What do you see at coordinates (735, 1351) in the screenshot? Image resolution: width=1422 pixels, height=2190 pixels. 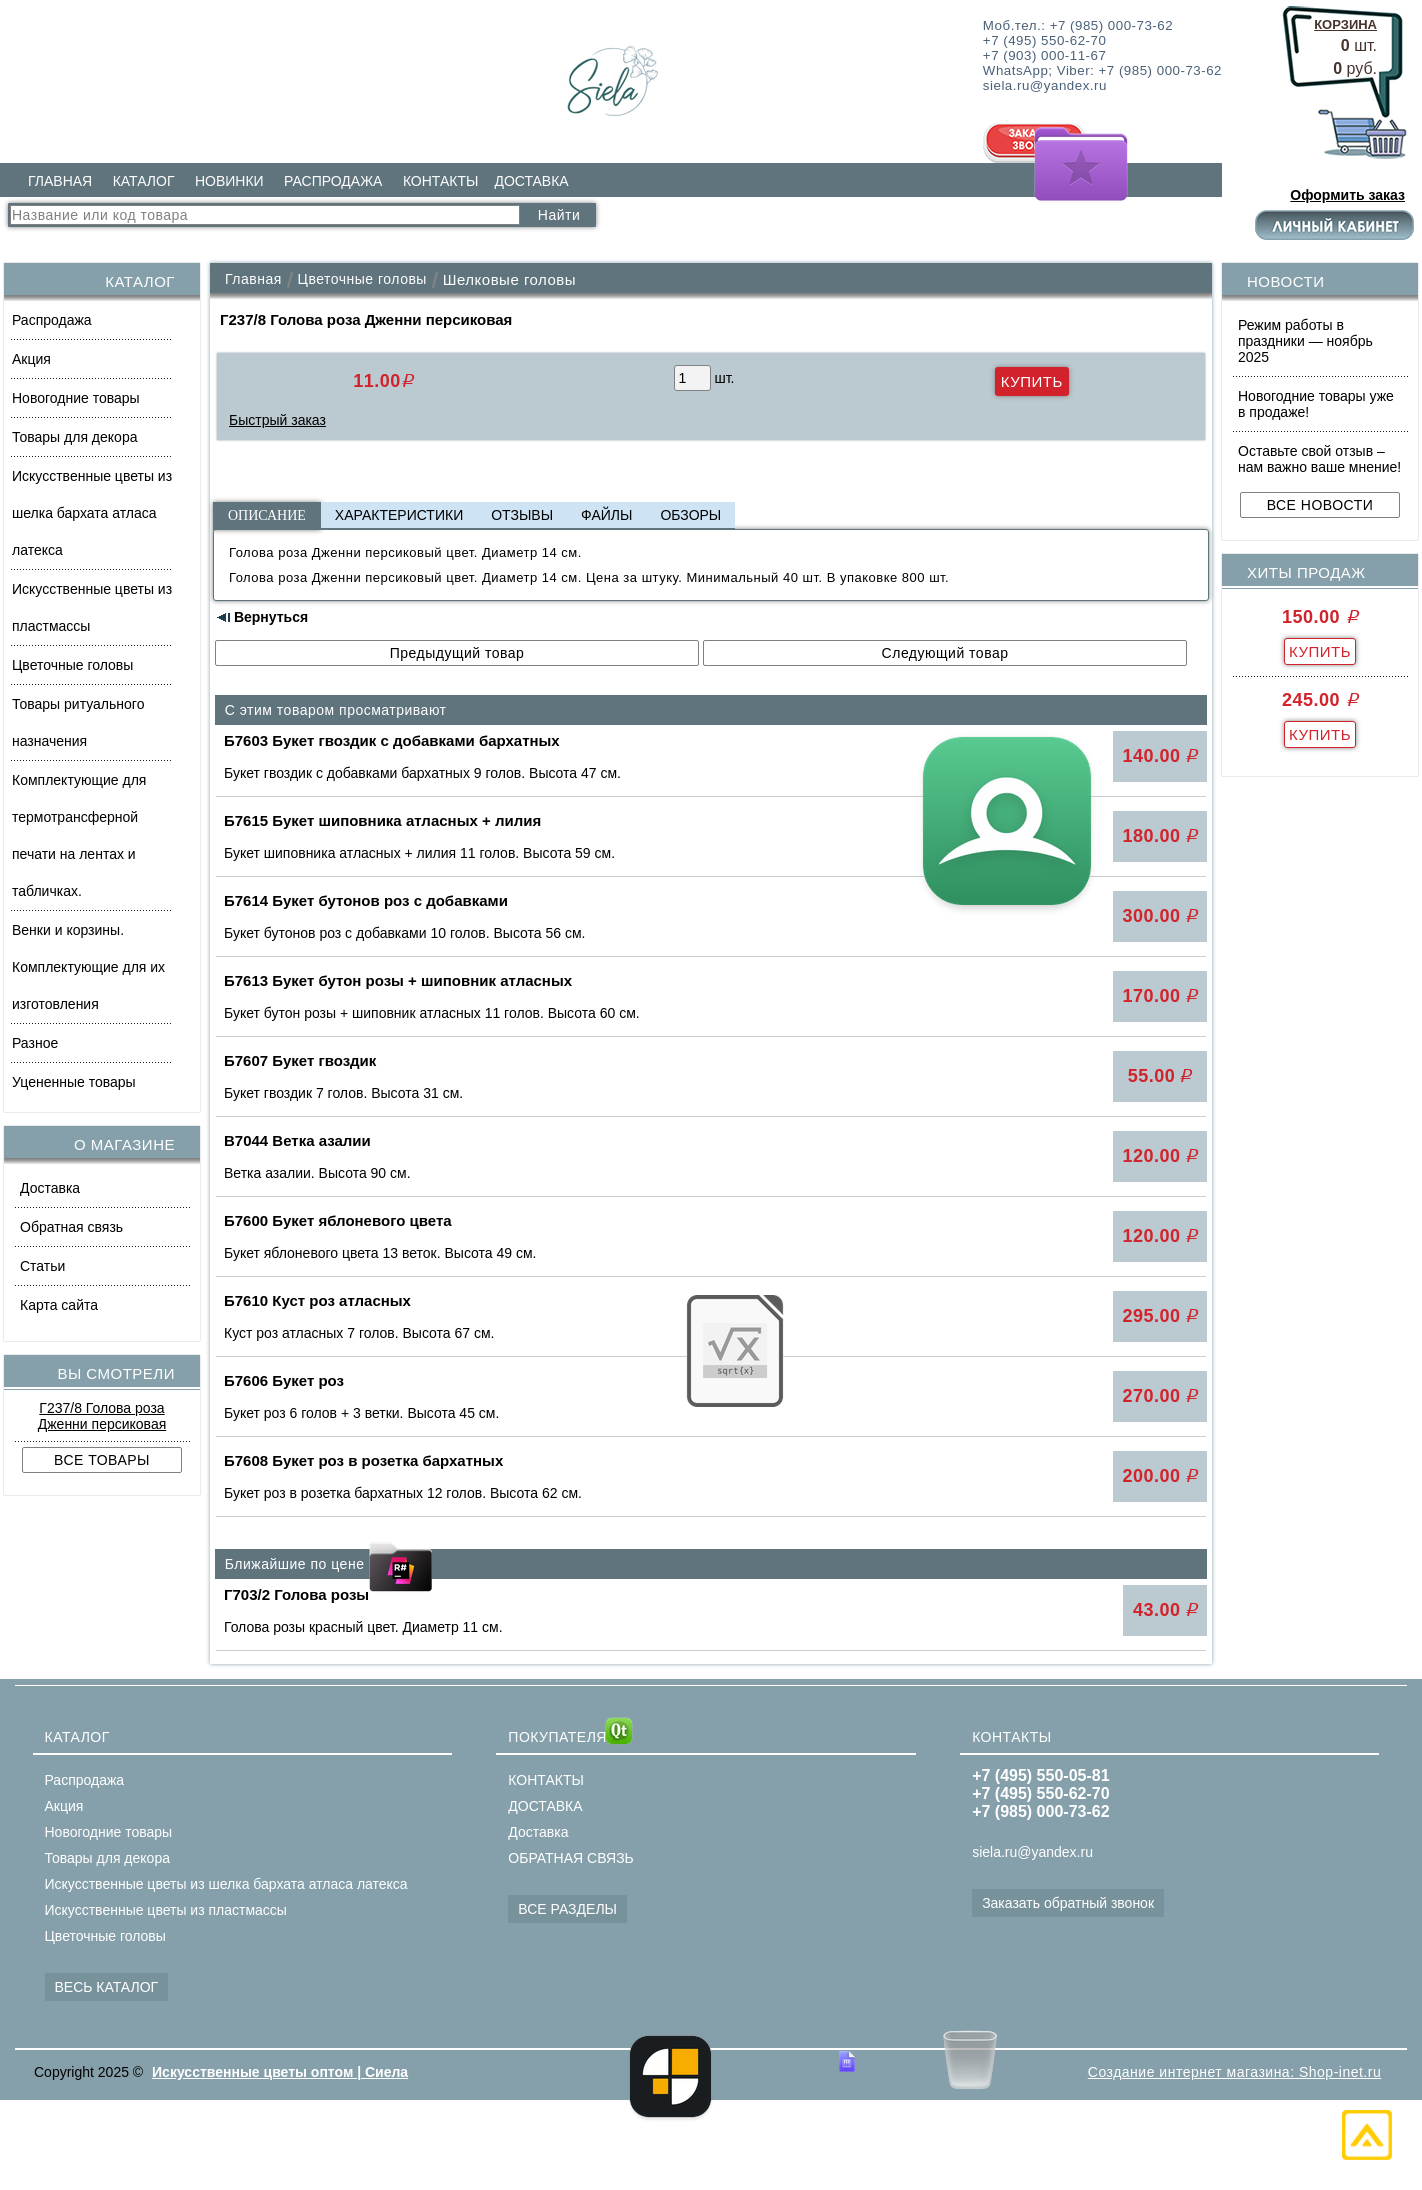 I see `open a libreoffice math formula document` at bounding box center [735, 1351].